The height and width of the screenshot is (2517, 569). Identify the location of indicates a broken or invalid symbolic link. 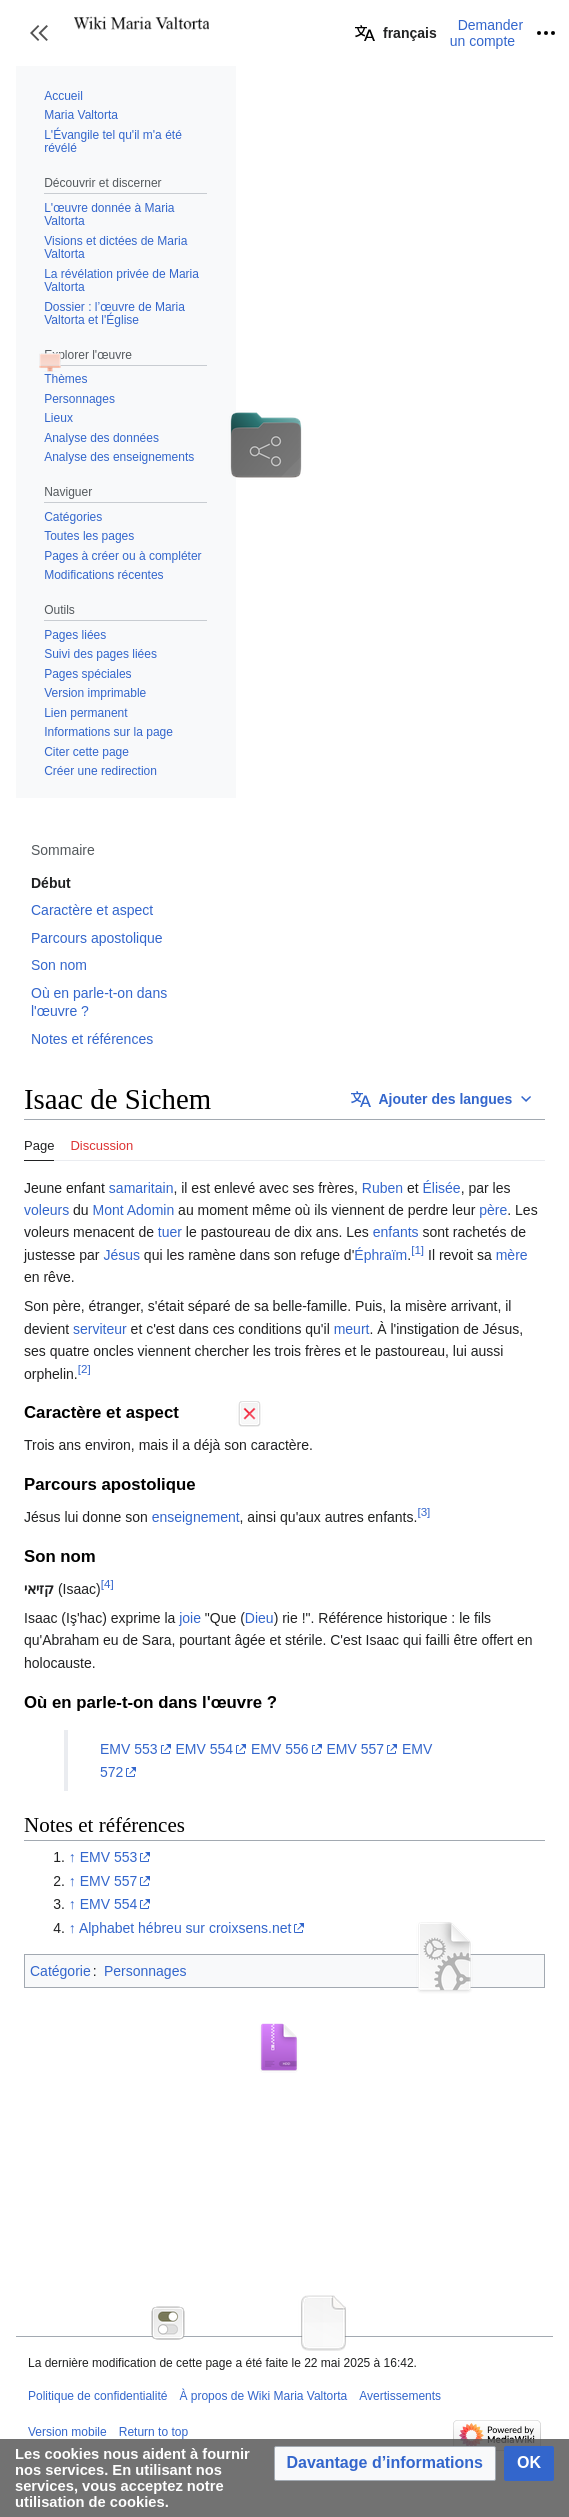
(249, 1413).